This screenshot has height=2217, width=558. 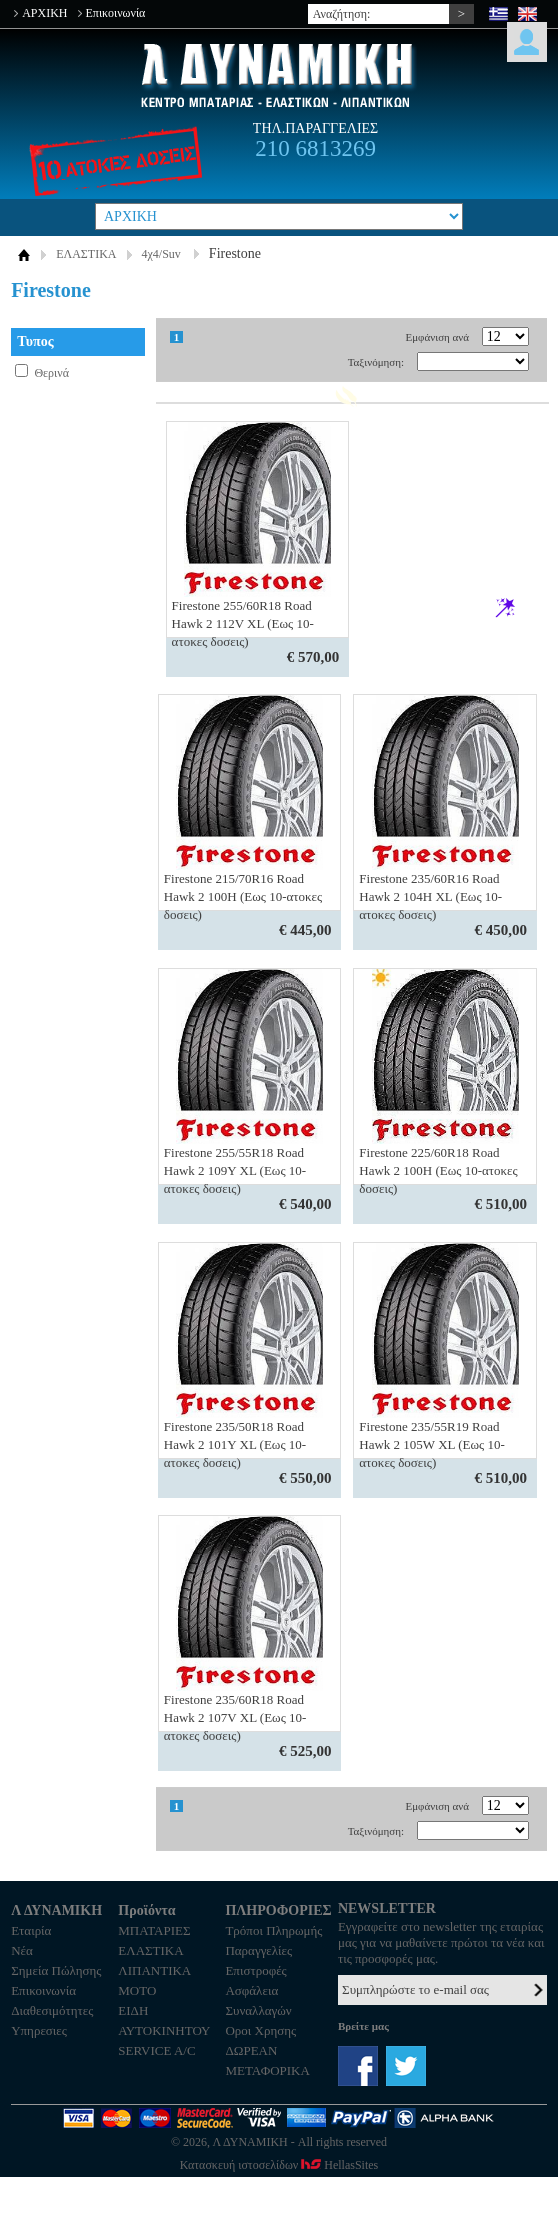 I want to click on apply magic effects or filters, so click(x=505, y=607).